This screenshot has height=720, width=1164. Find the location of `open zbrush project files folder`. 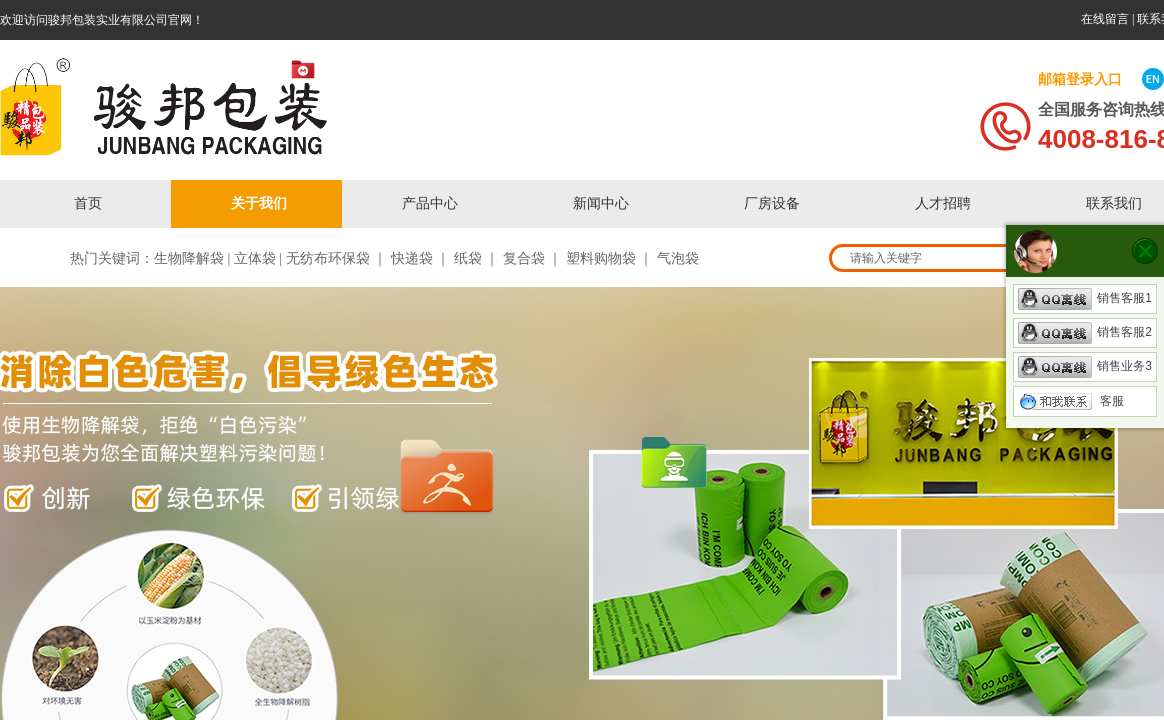

open zbrush project files folder is located at coordinates (446, 478).